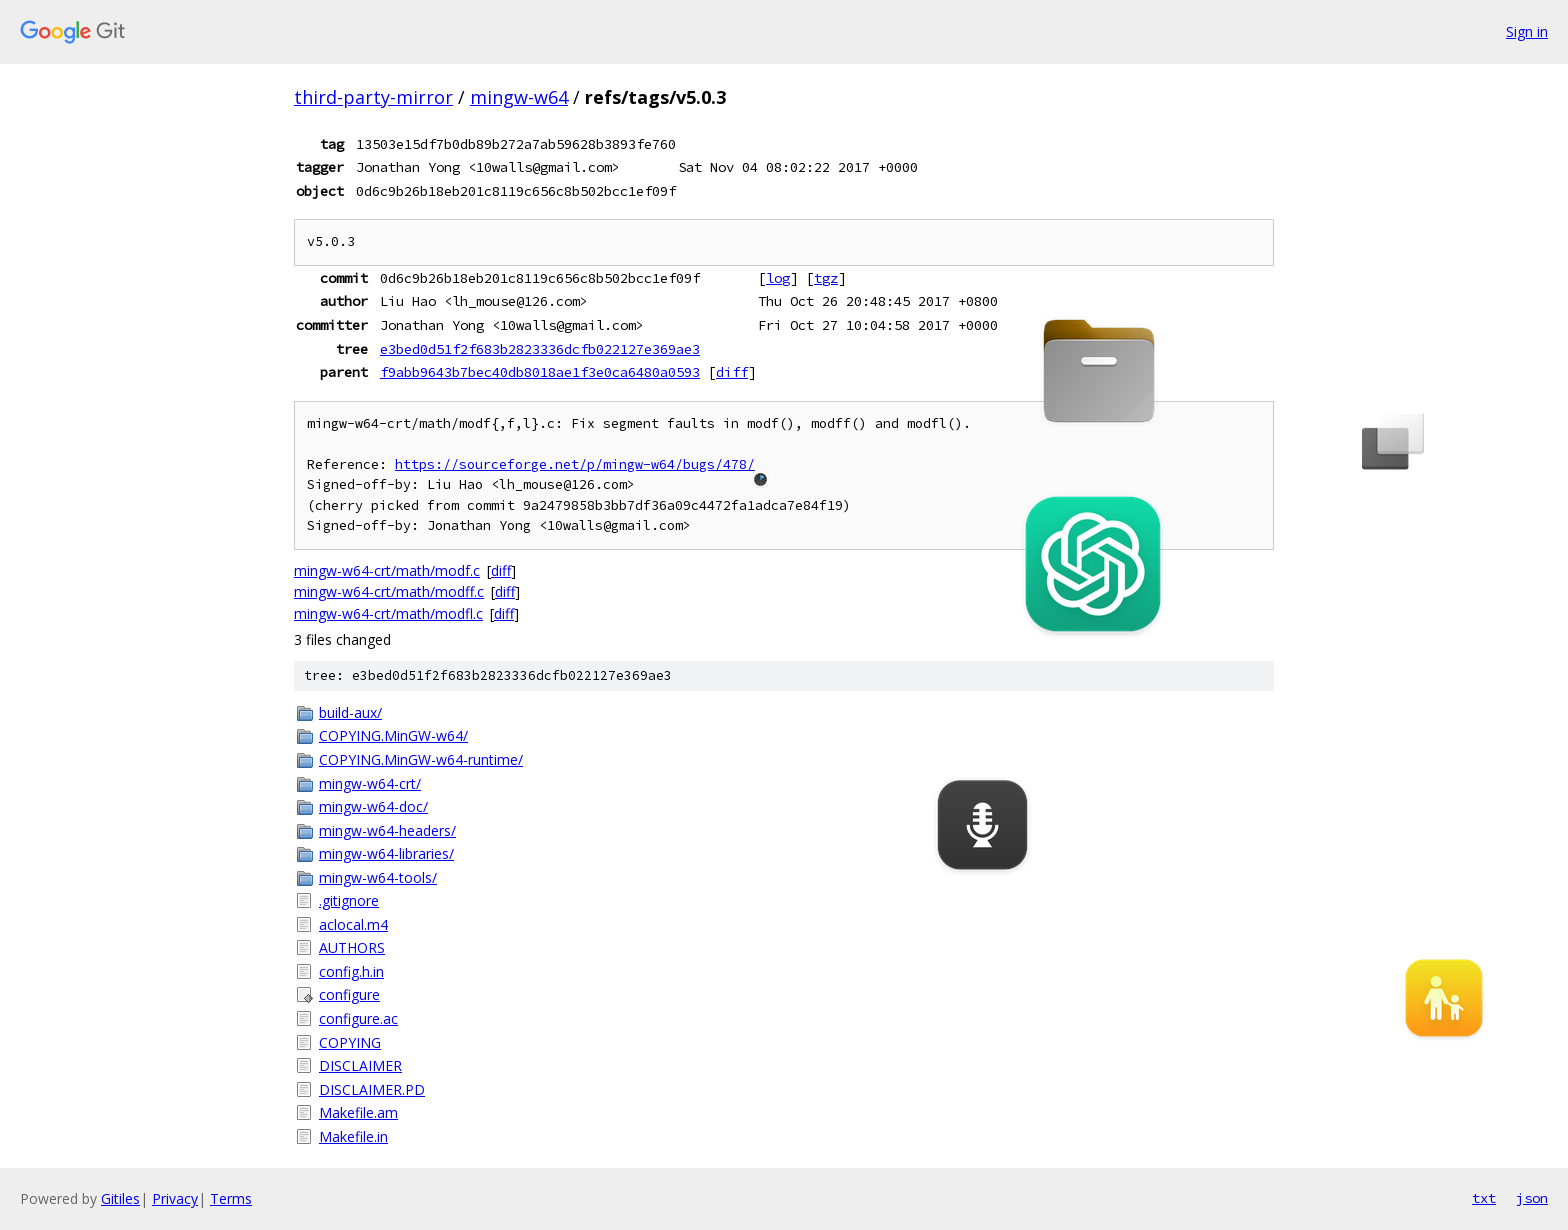  Describe the element at coordinates (1099, 371) in the screenshot. I see `open the file manager application` at that location.